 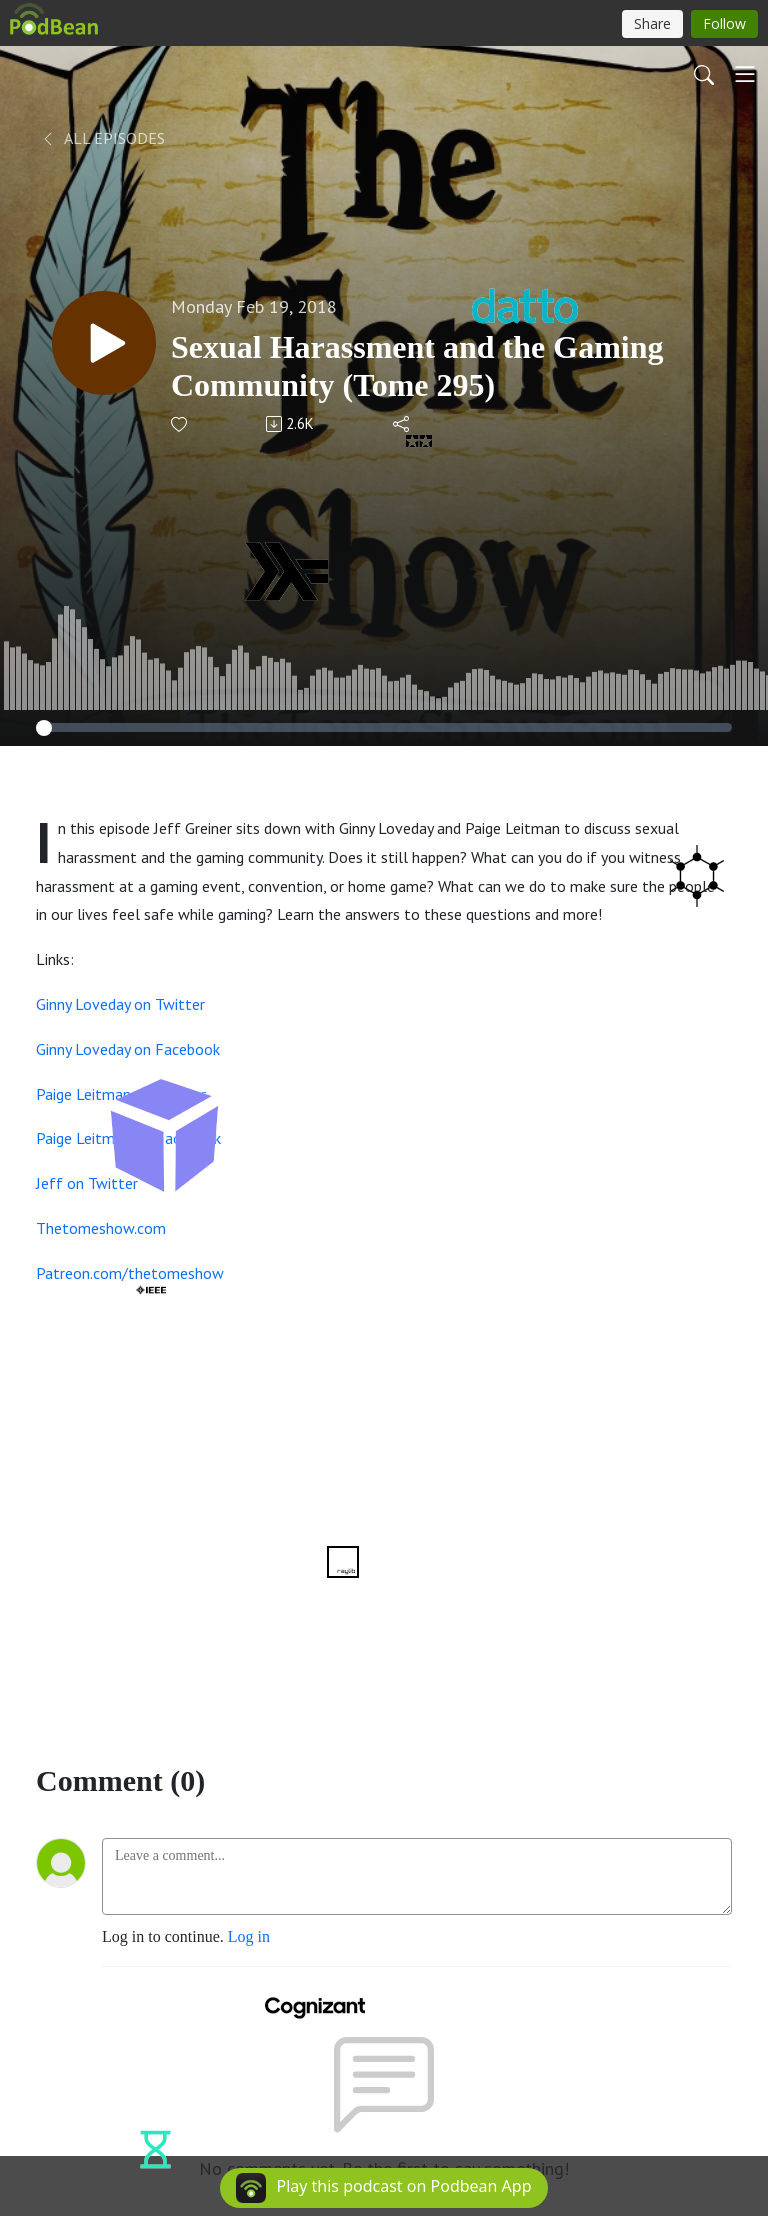 What do you see at coordinates (286, 571) in the screenshot?
I see `indicates Haskell programming language` at bounding box center [286, 571].